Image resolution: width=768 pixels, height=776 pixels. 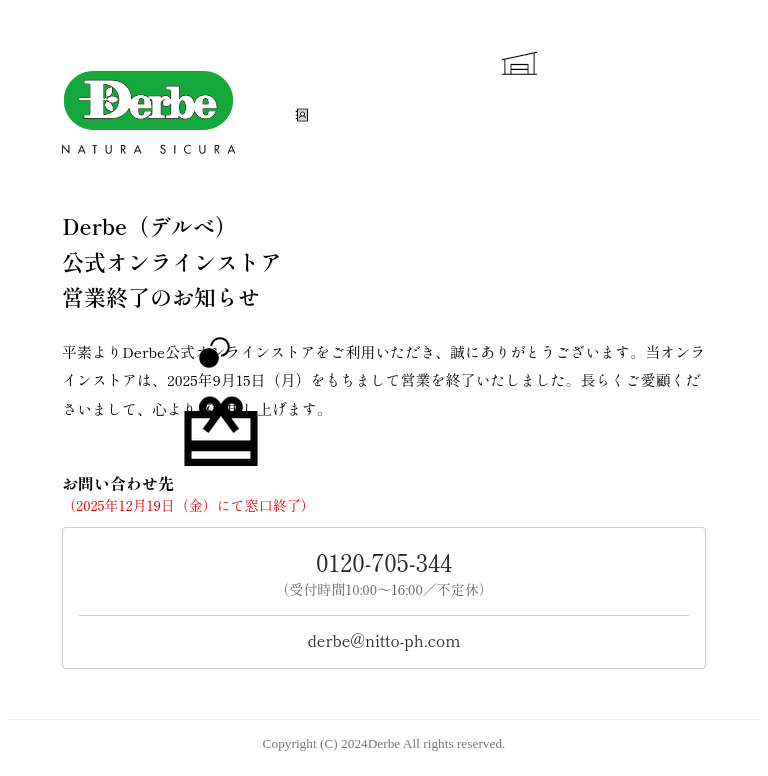 What do you see at coordinates (302, 115) in the screenshot?
I see `open your contacts list` at bounding box center [302, 115].